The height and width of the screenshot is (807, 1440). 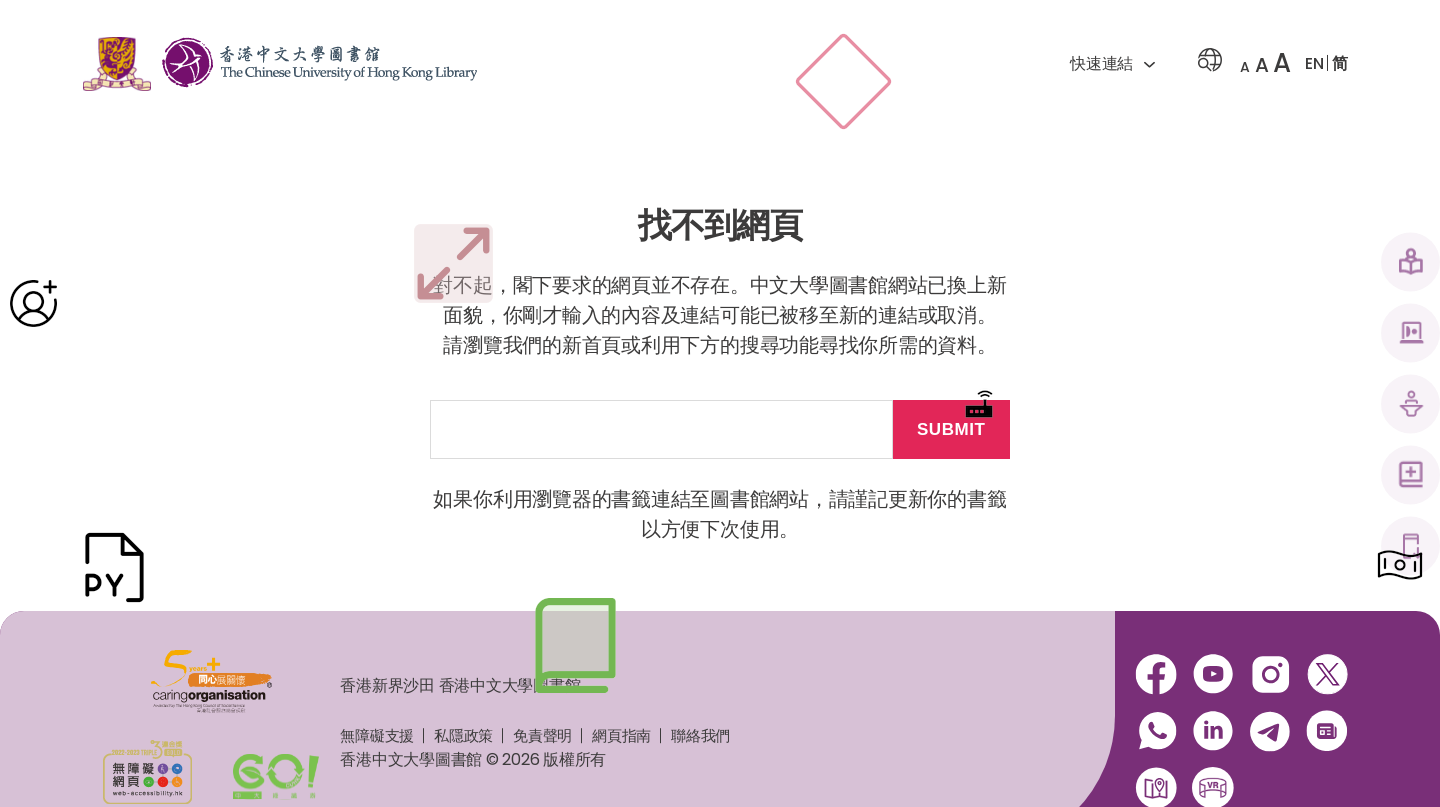 I want to click on python script file, so click(x=114, y=567).